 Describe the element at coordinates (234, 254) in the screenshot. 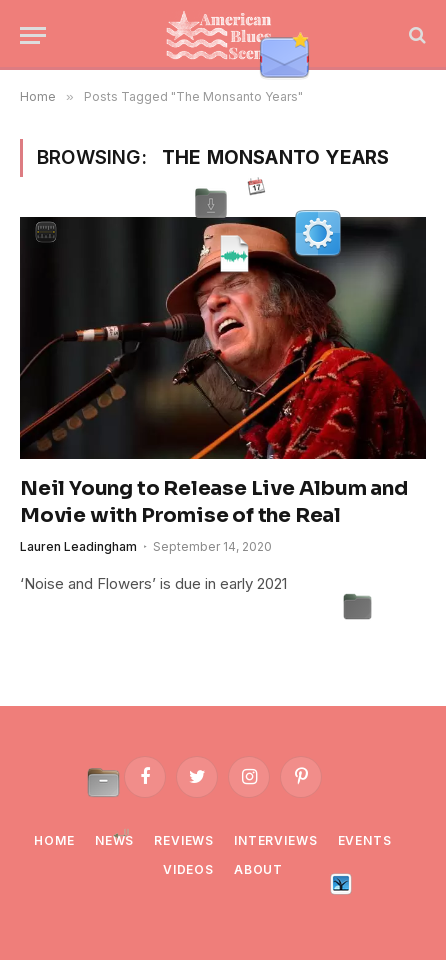

I see `audio file thumbnail in media browser` at that location.